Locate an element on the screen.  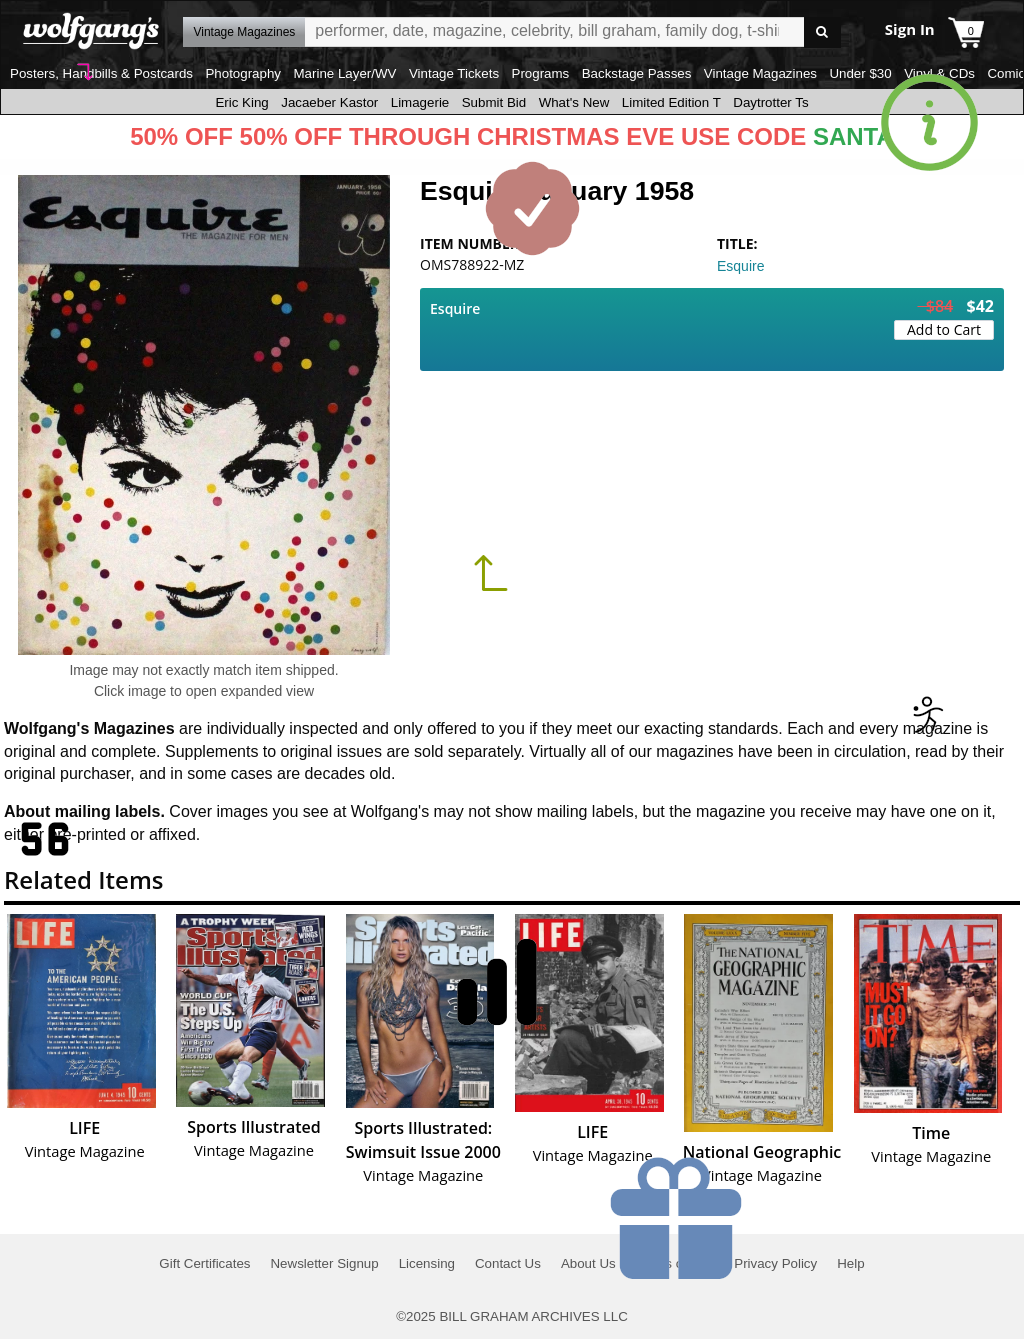
verified account or profile status is located at coordinates (532, 208).